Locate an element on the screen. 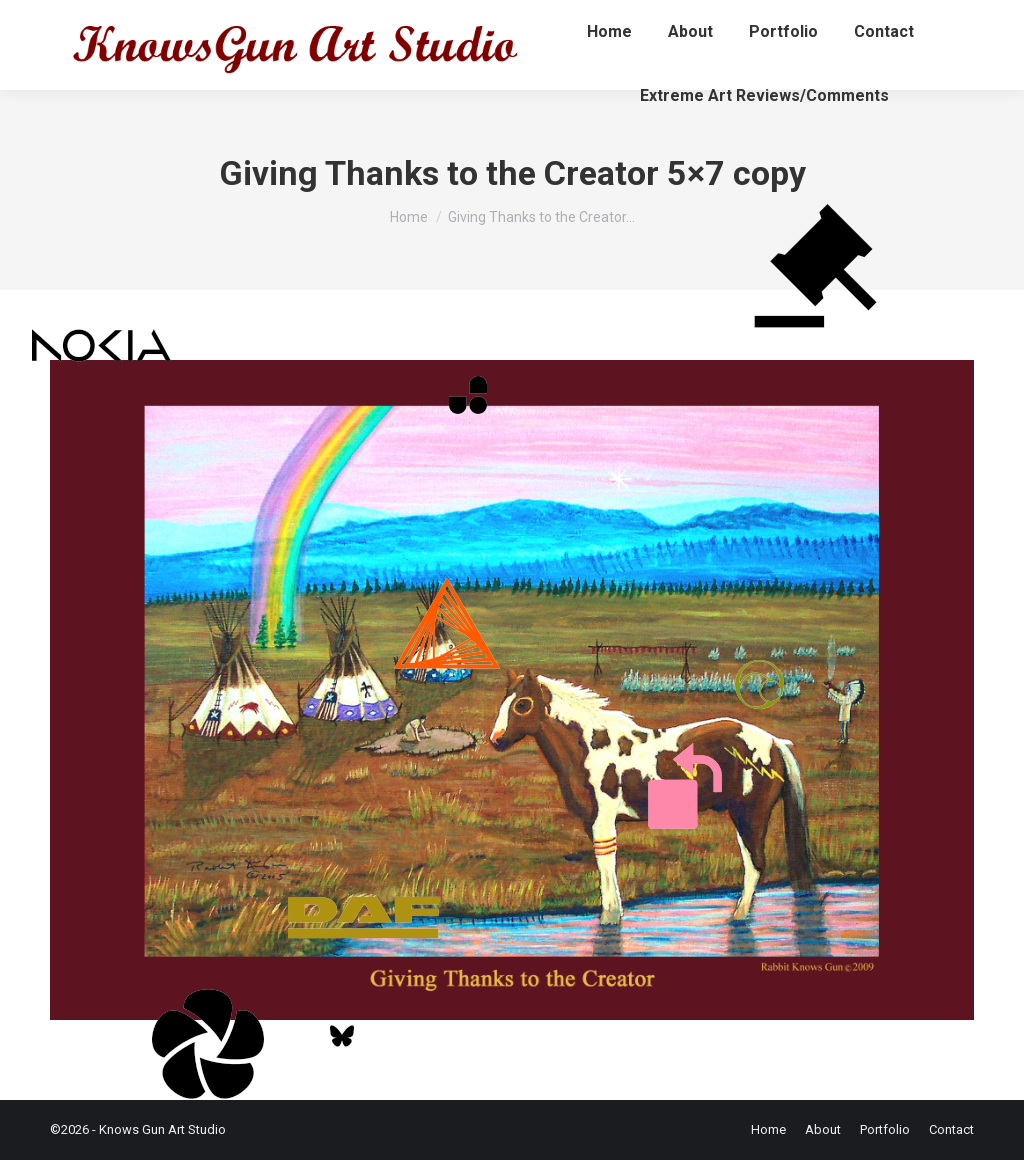 This screenshot has width=1024, height=1160. Nokia brand logo is located at coordinates (101, 345).